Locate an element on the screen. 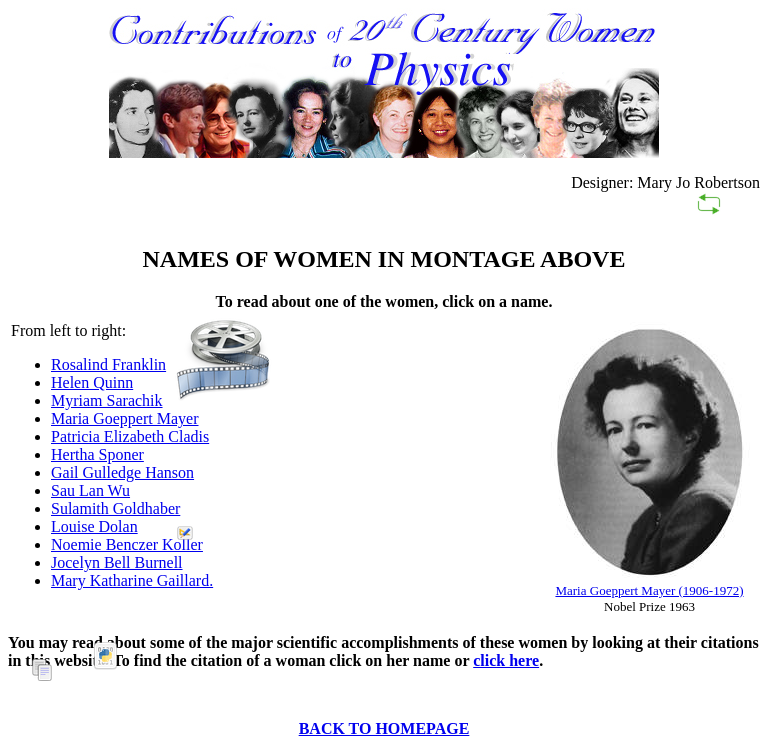 The width and height of the screenshot is (768, 746). access utility and accessory applications is located at coordinates (185, 533).